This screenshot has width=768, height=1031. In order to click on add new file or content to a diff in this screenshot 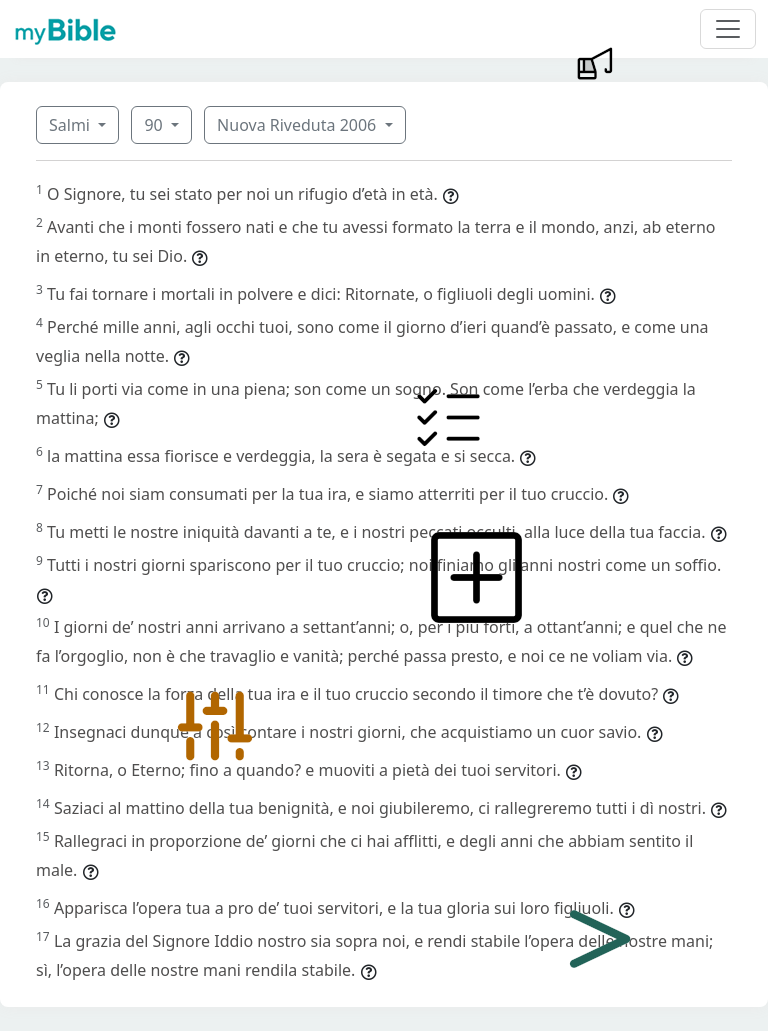, I will do `click(476, 577)`.